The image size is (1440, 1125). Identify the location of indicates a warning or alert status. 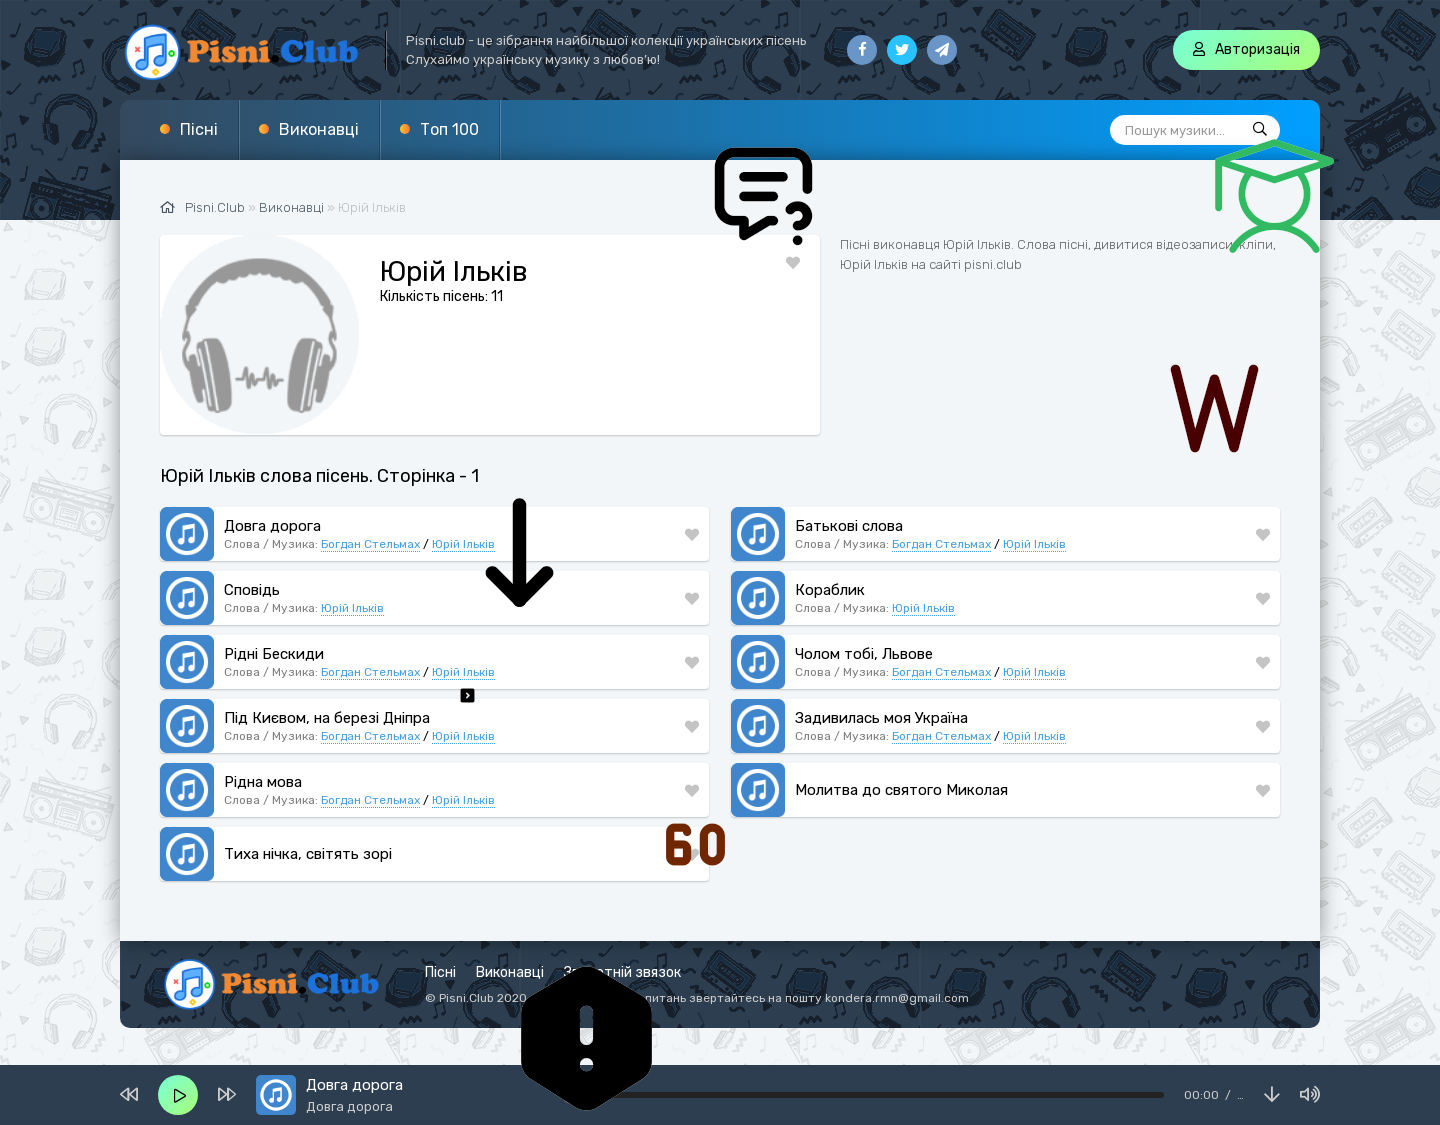
(586, 1038).